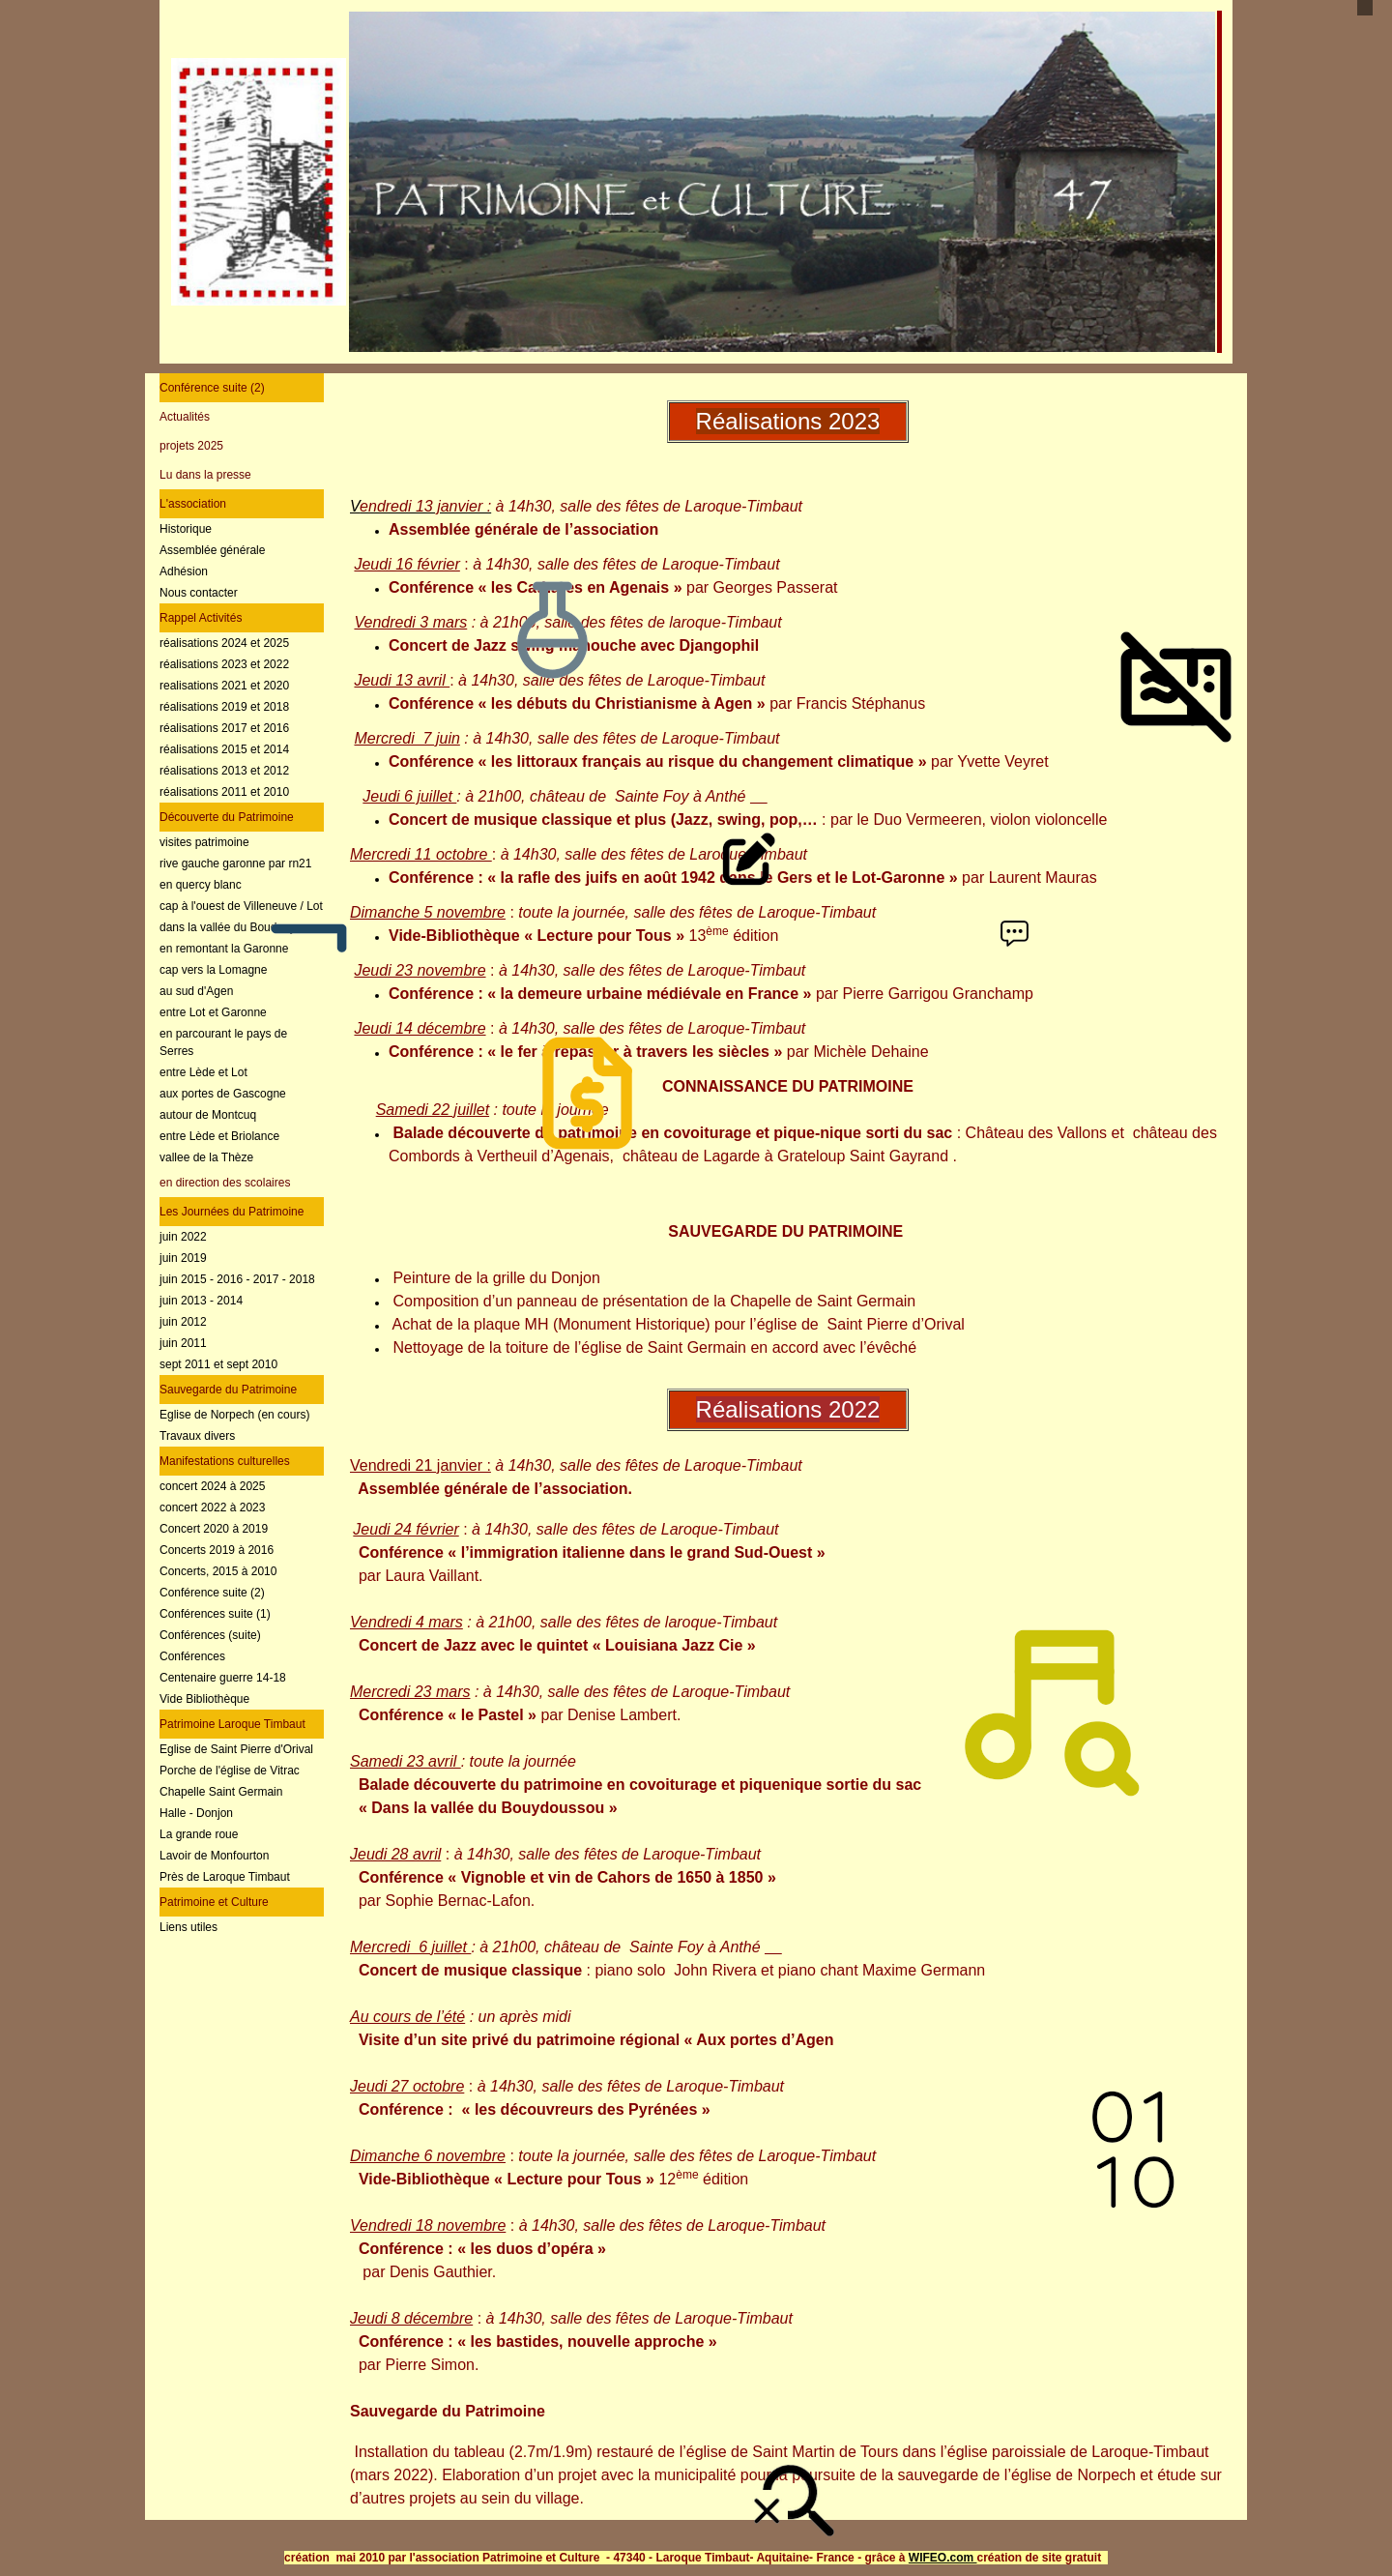 This screenshot has width=1392, height=2576. Describe the element at coordinates (749, 859) in the screenshot. I see `edit or modify content` at that location.